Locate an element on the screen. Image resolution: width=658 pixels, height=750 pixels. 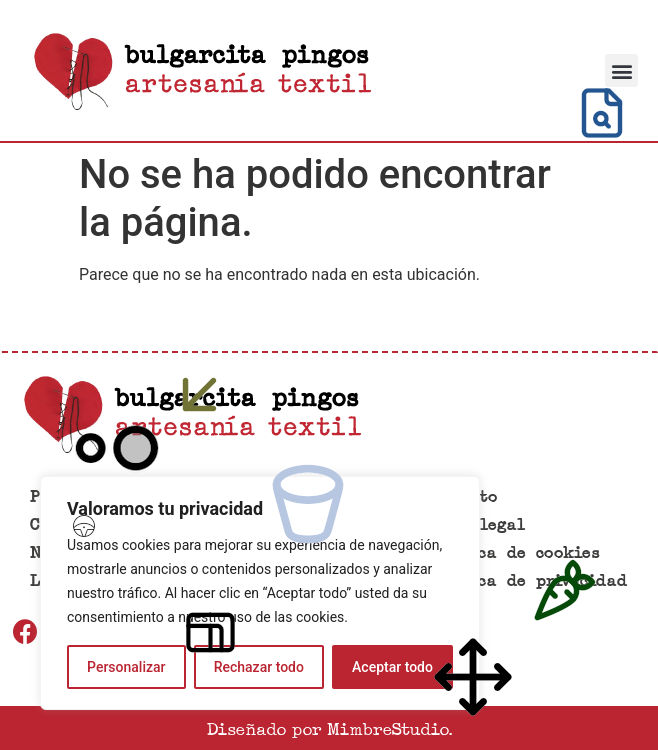
adjust aspect ratio settings is located at coordinates (210, 632).